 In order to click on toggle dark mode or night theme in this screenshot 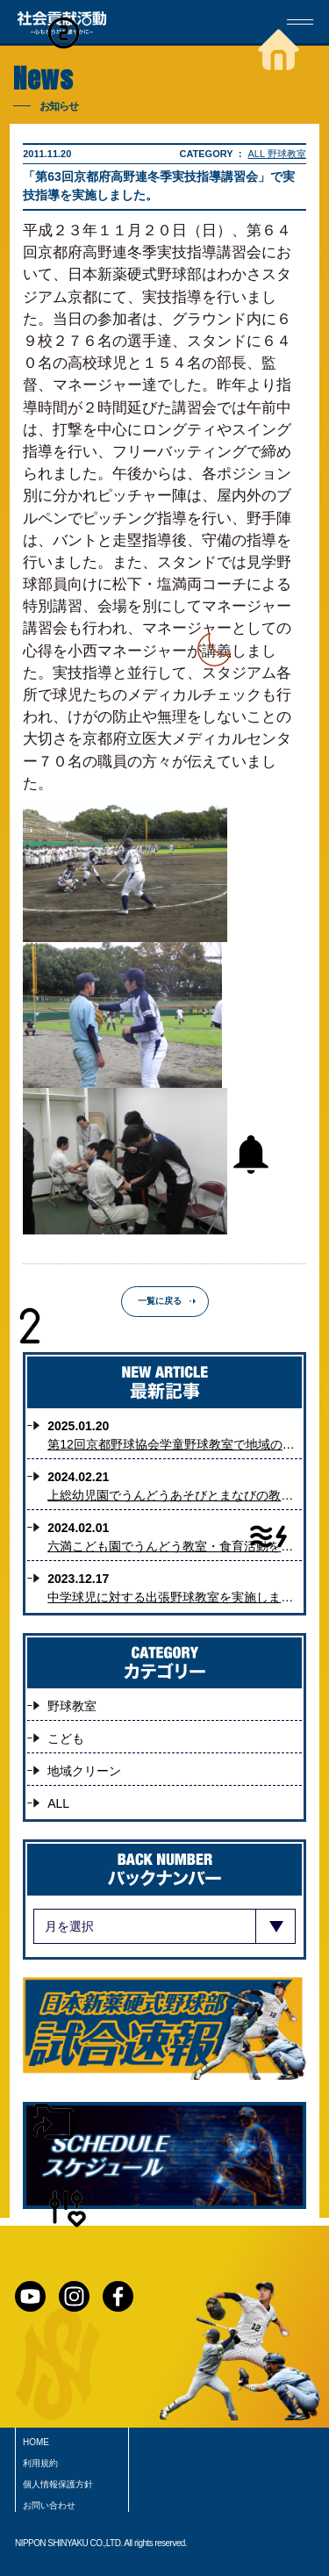, I will do `click(213, 651)`.